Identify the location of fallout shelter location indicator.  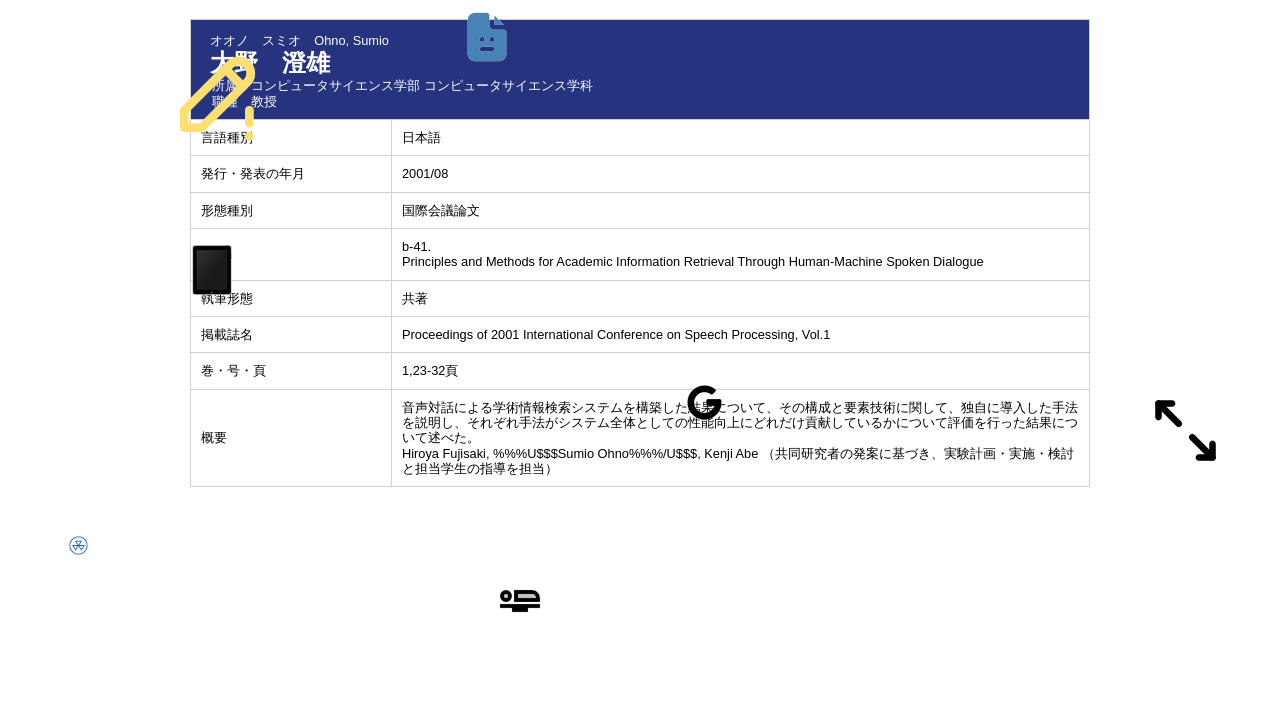
(78, 545).